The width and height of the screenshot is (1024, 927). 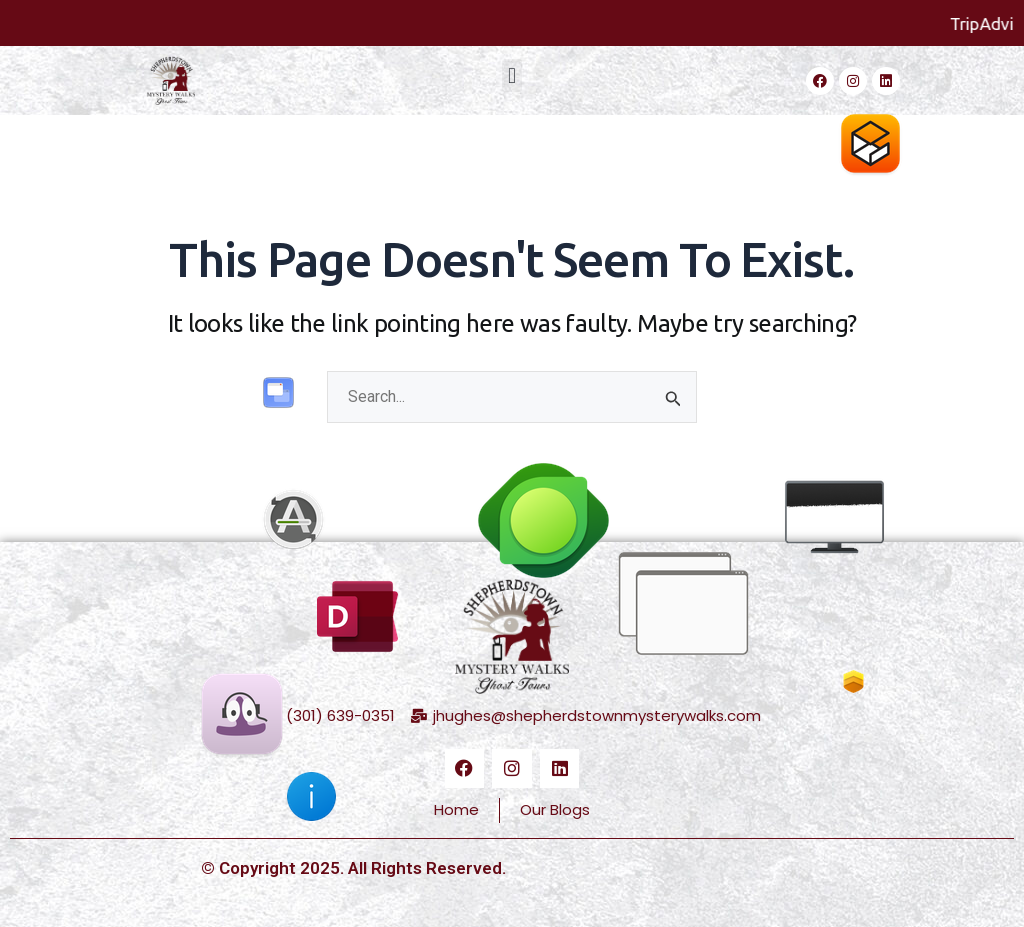 What do you see at coordinates (853, 681) in the screenshot?
I see `open windows security or protection settings` at bounding box center [853, 681].